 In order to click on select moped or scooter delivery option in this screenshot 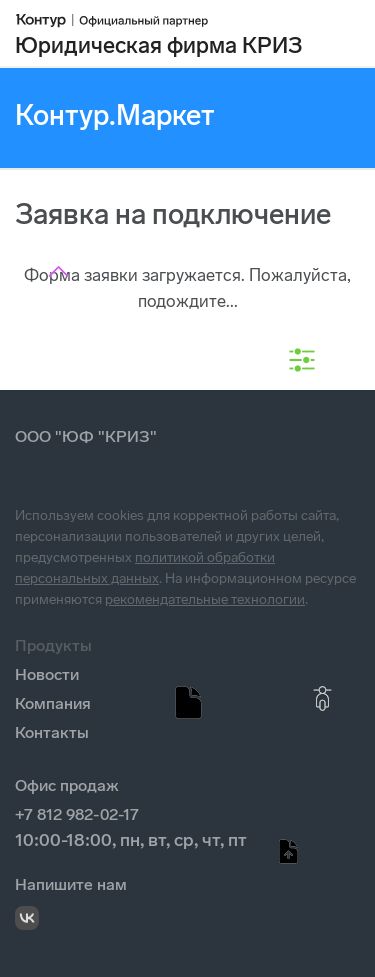, I will do `click(322, 698)`.